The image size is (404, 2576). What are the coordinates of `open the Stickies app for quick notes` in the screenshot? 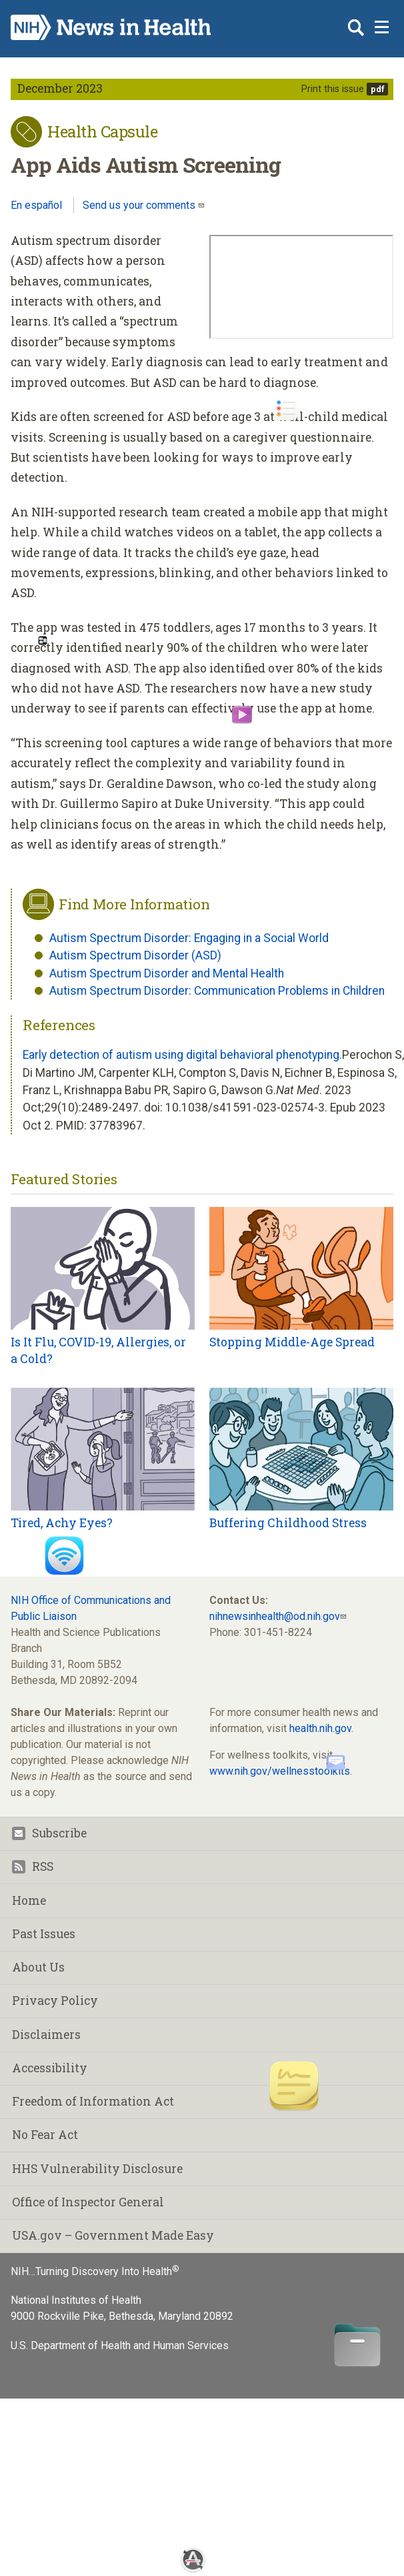 It's located at (294, 2086).